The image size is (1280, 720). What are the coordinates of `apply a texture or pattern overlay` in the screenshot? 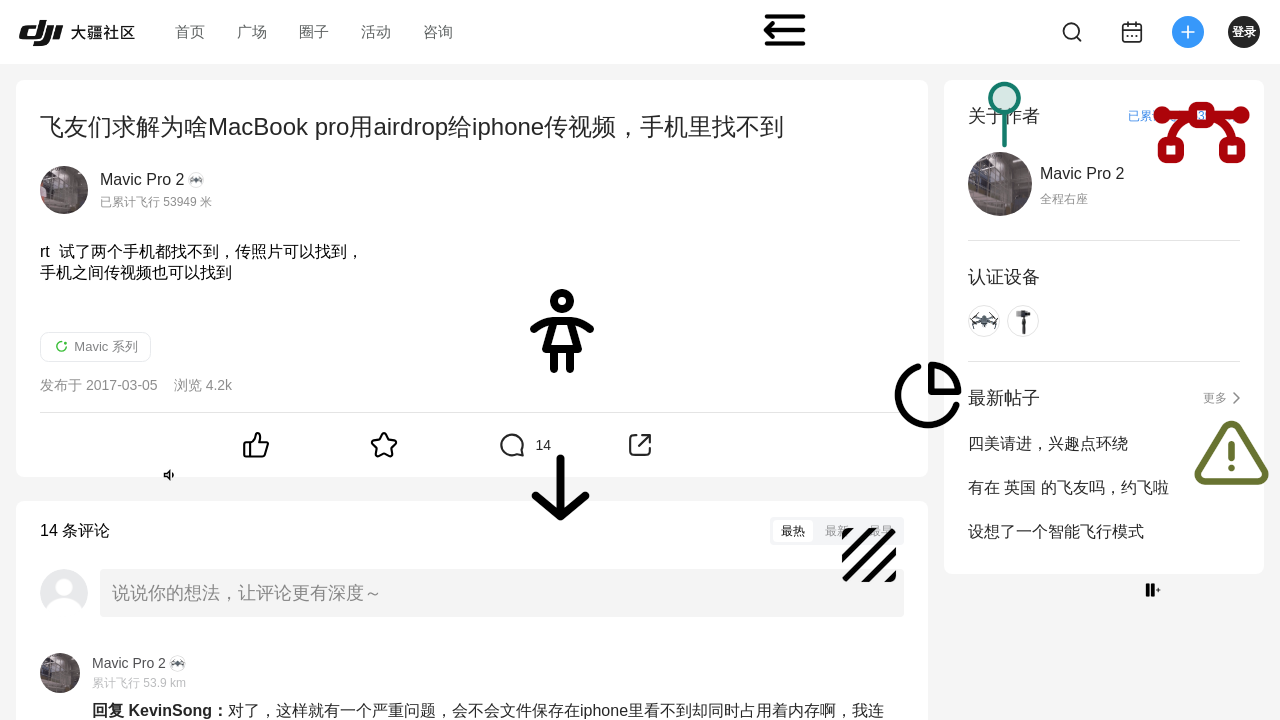 It's located at (869, 555).